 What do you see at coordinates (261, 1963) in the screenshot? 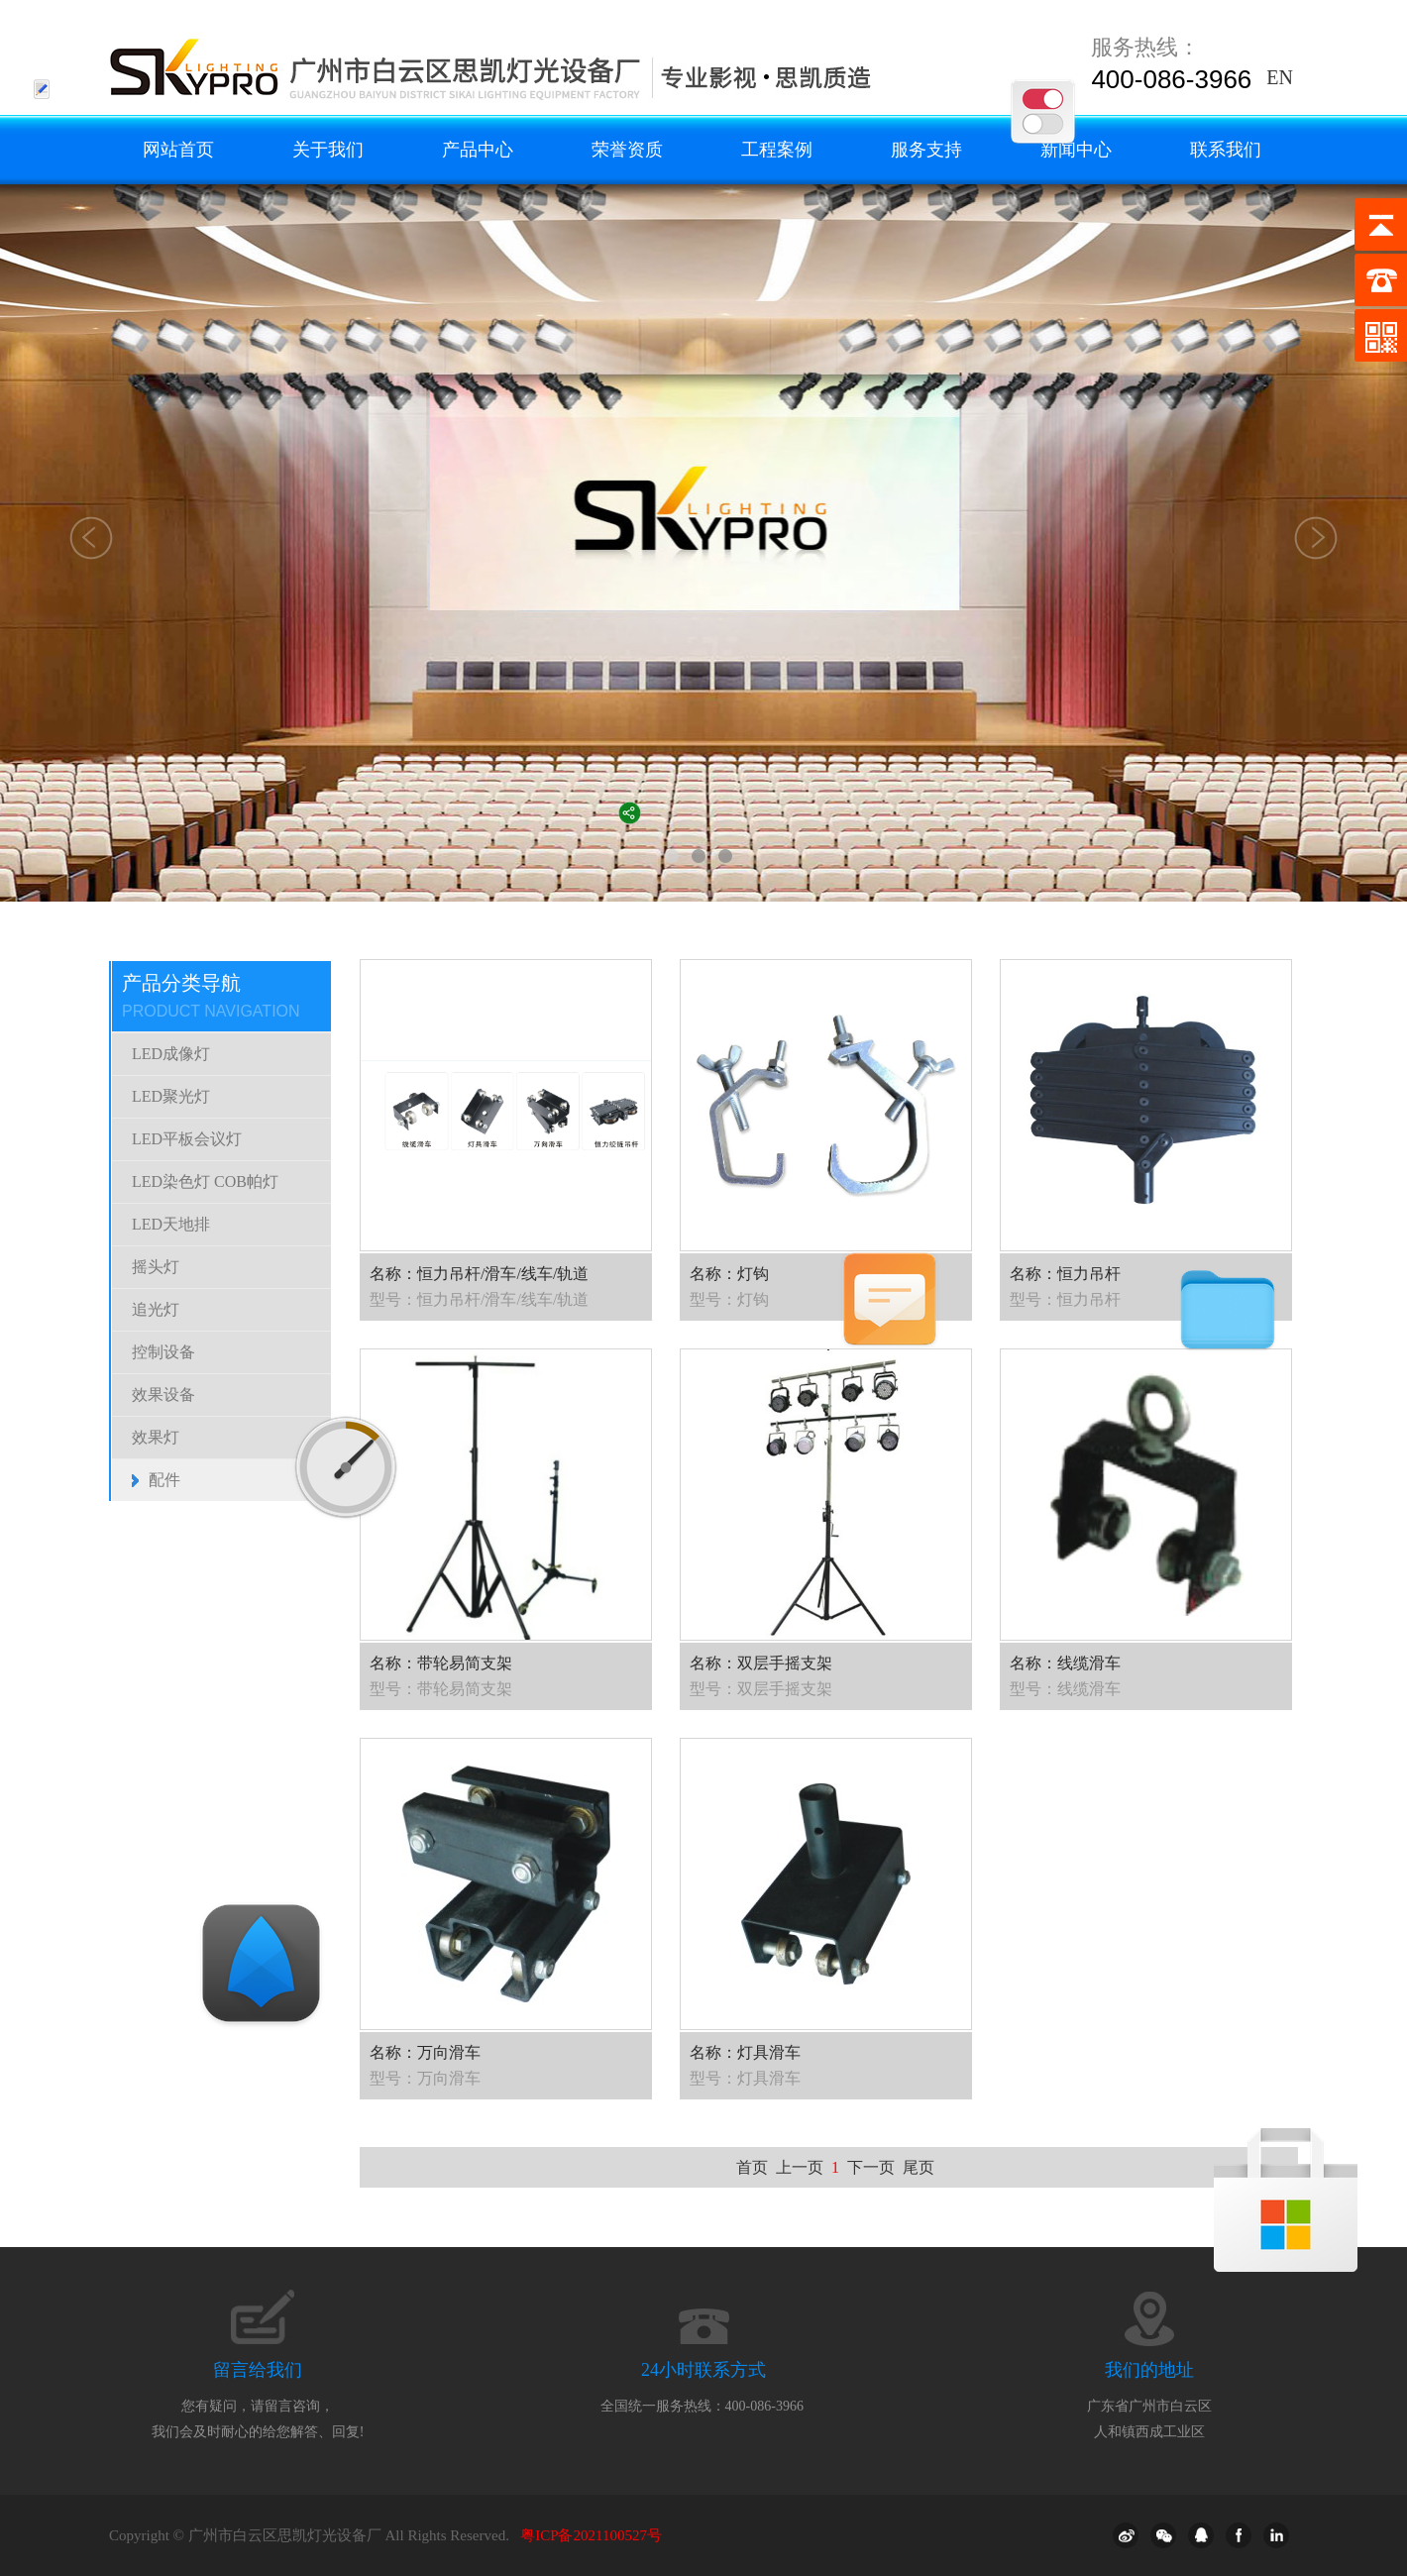
I see `open synfig animation studio` at bounding box center [261, 1963].